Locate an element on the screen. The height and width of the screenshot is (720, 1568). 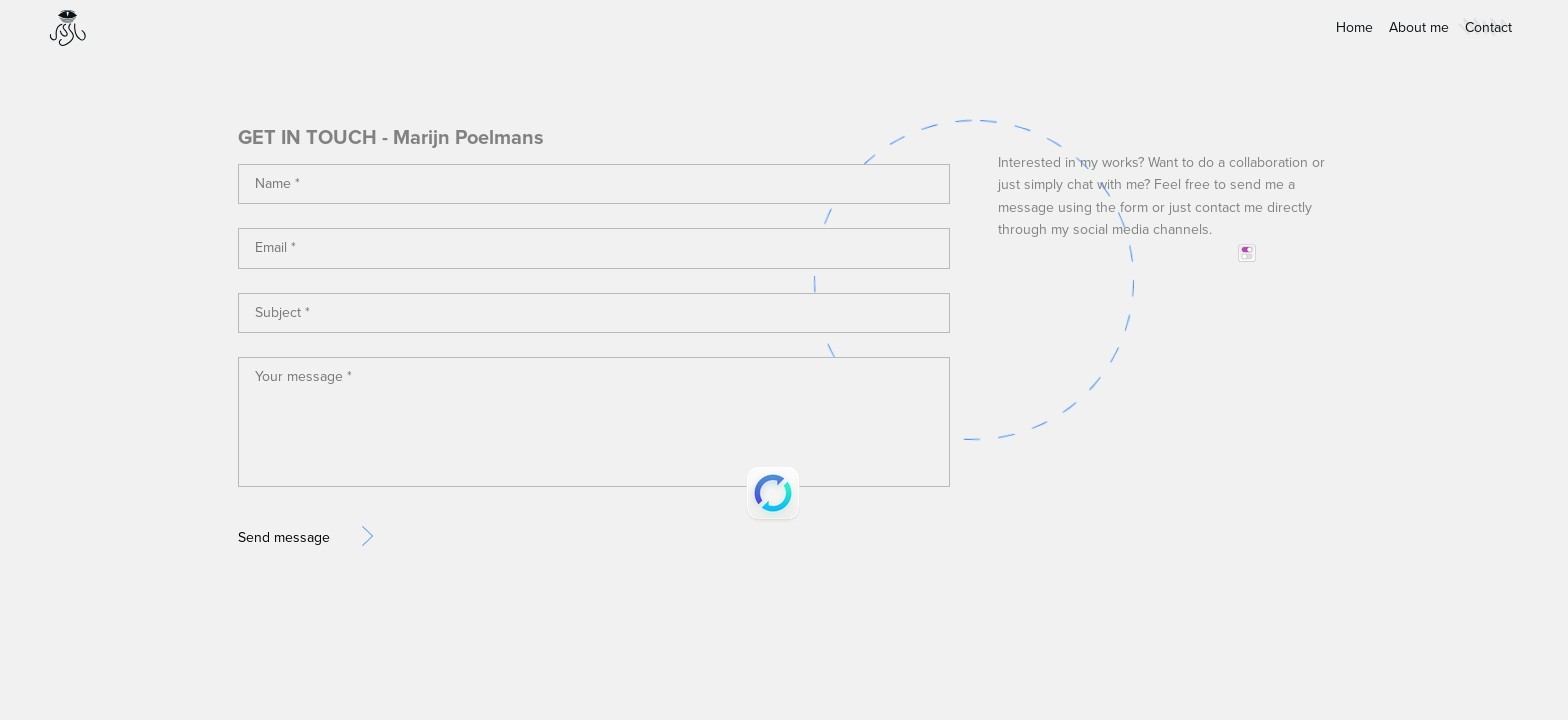
open gnome tweaks settings is located at coordinates (1247, 253).